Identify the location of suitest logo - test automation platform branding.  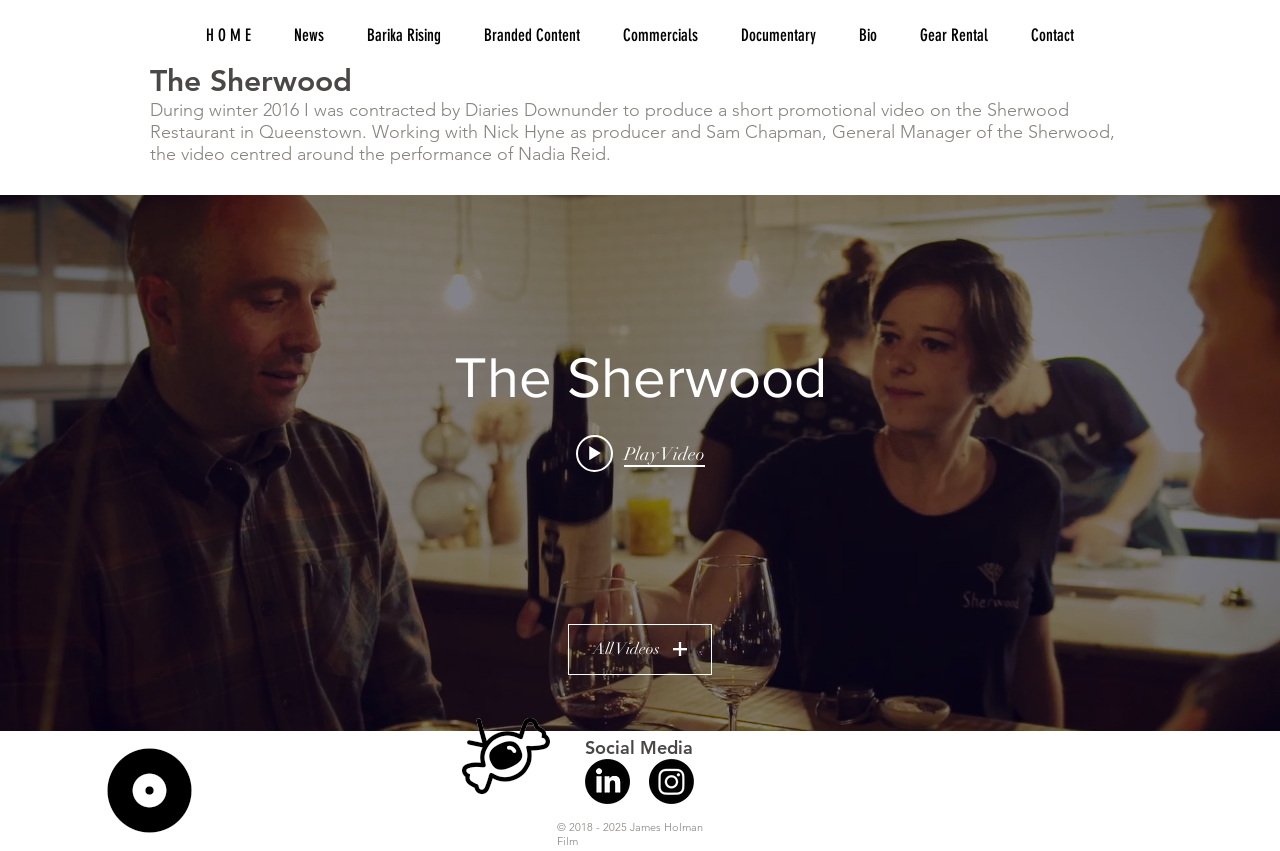
(506, 756).